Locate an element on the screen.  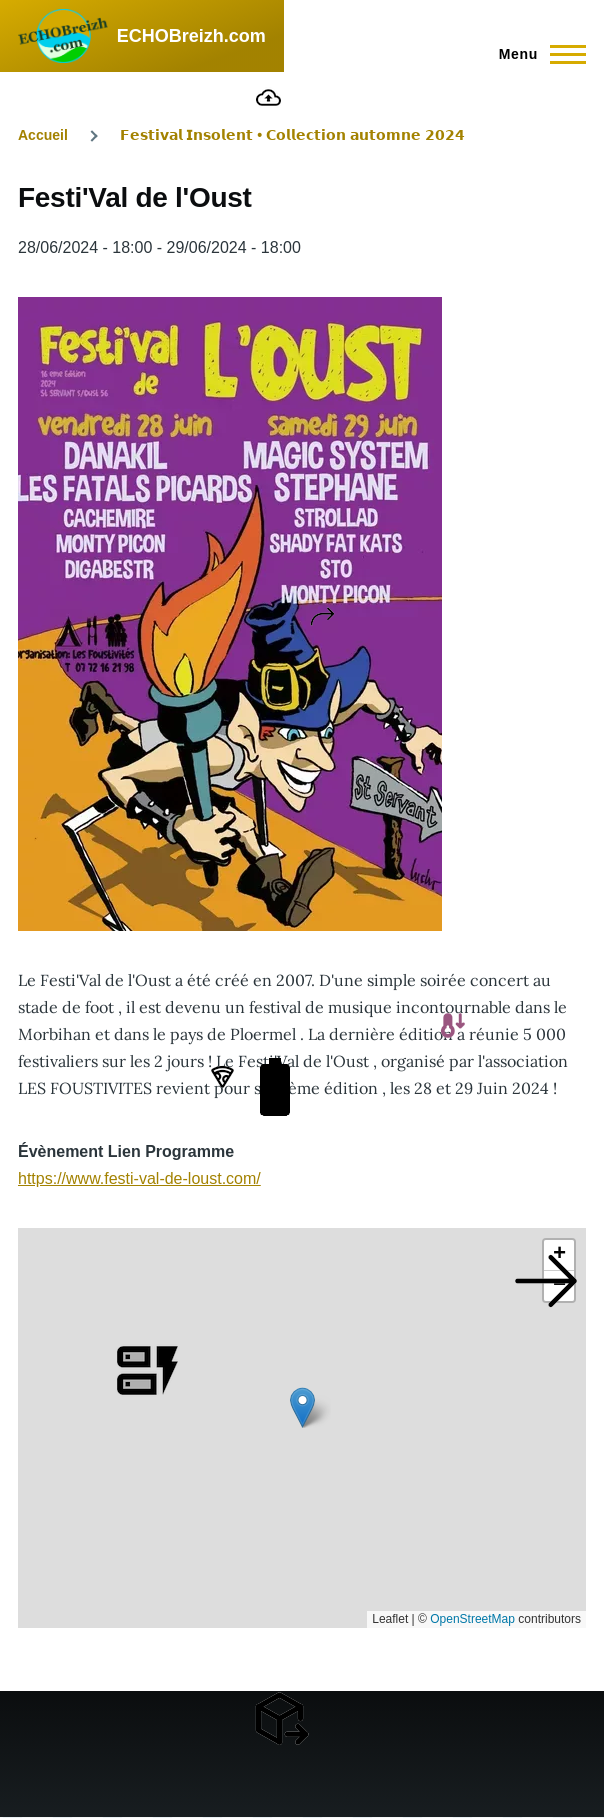
browse food or pizza delivery options is located at coordinates (222, 1076).